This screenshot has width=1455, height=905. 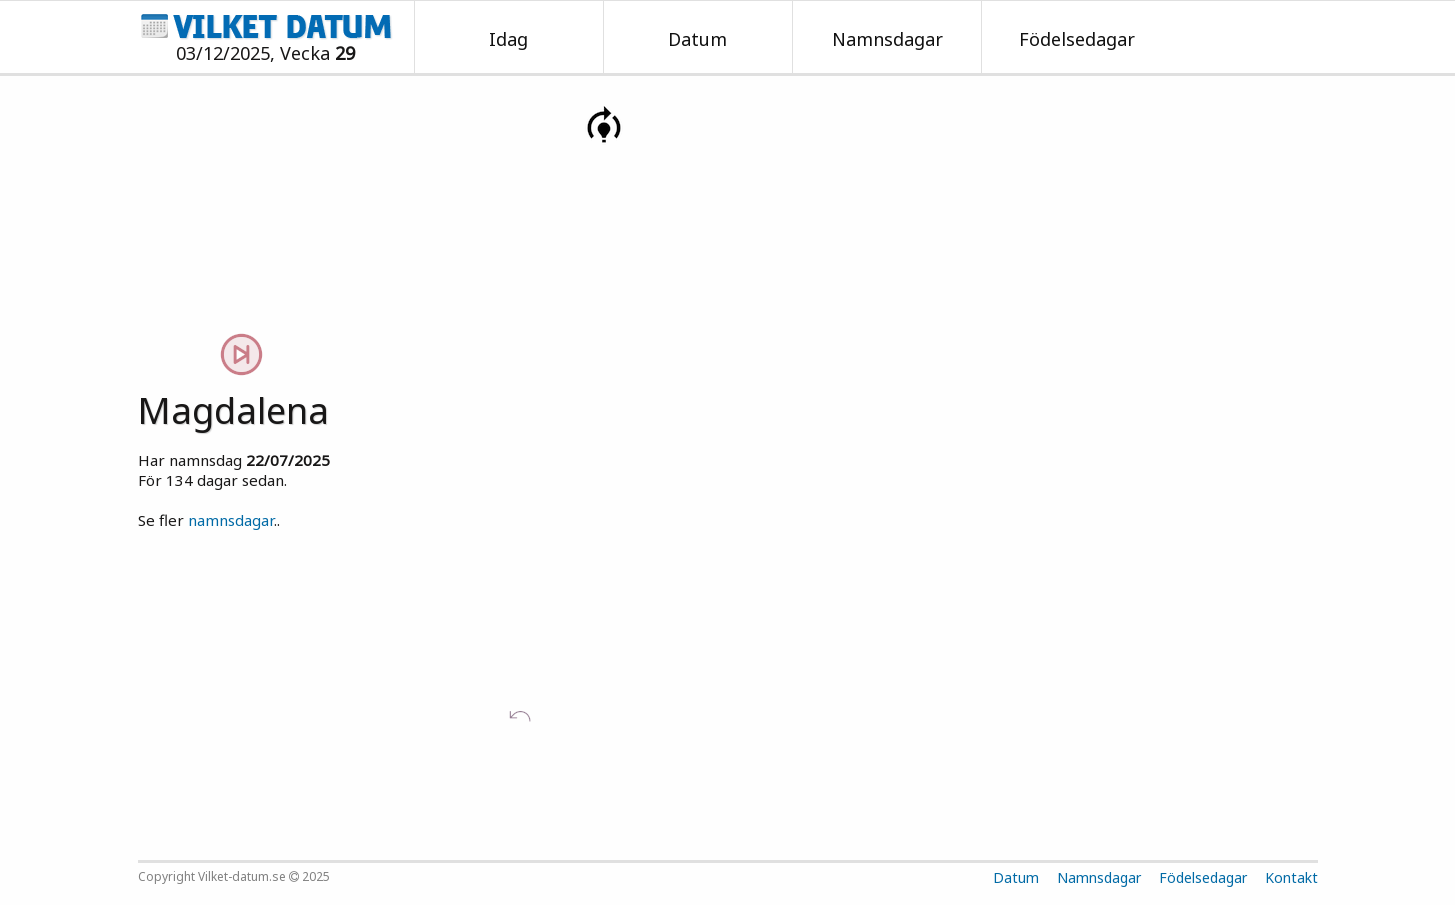 I want to click on indicates model training in progress, so click(x=604, y=126).